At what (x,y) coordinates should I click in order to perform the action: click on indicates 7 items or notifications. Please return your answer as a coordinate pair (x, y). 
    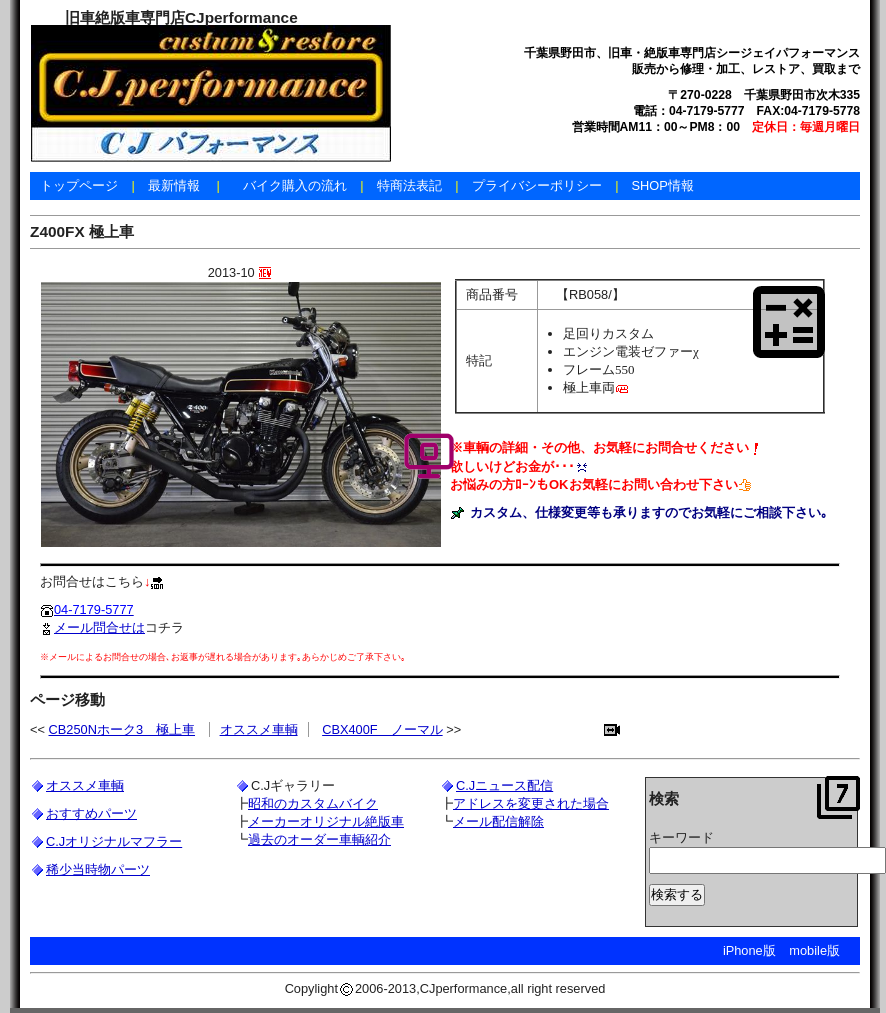
    Looking at the image, I should click on (838, 797).